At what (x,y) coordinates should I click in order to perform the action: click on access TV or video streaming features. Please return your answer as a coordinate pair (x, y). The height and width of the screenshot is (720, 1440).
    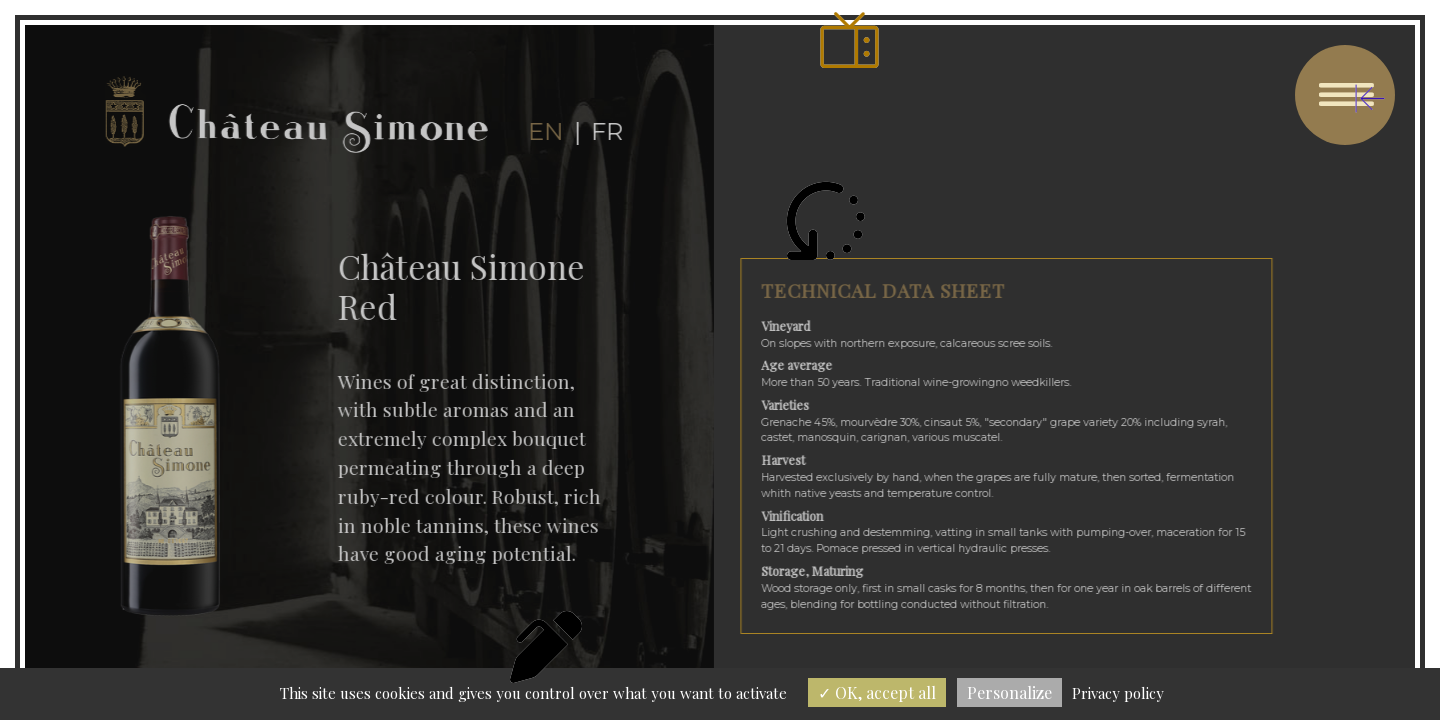
    Looking at the image, I should click on (849, 43).